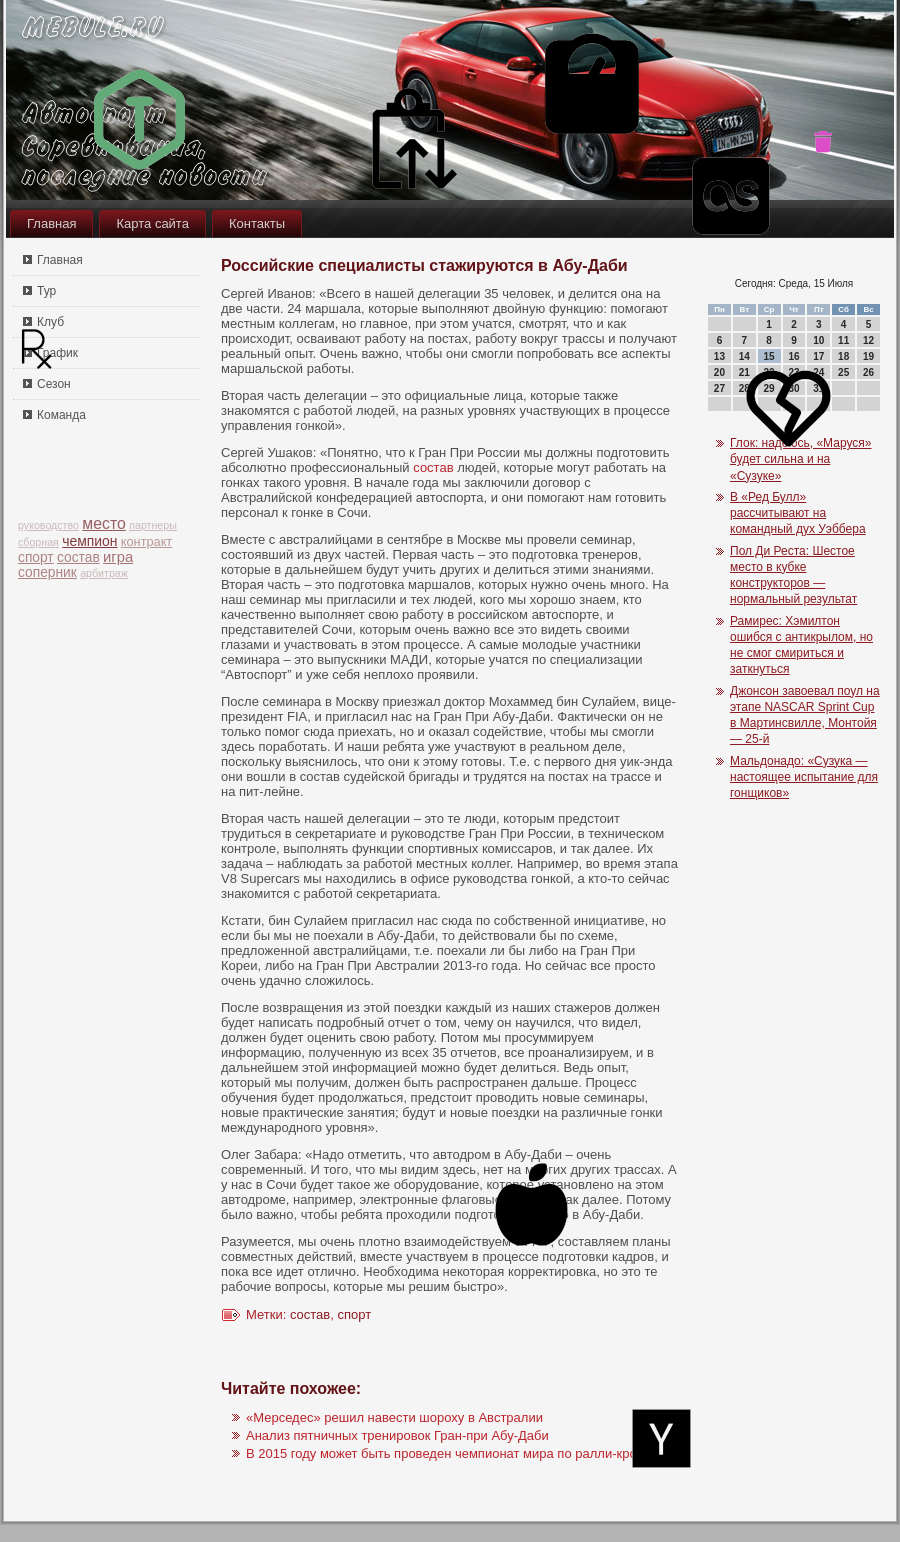 The width and height of the screenshot is (900, 1542). I want to click on delete this item, so click(823, 142).